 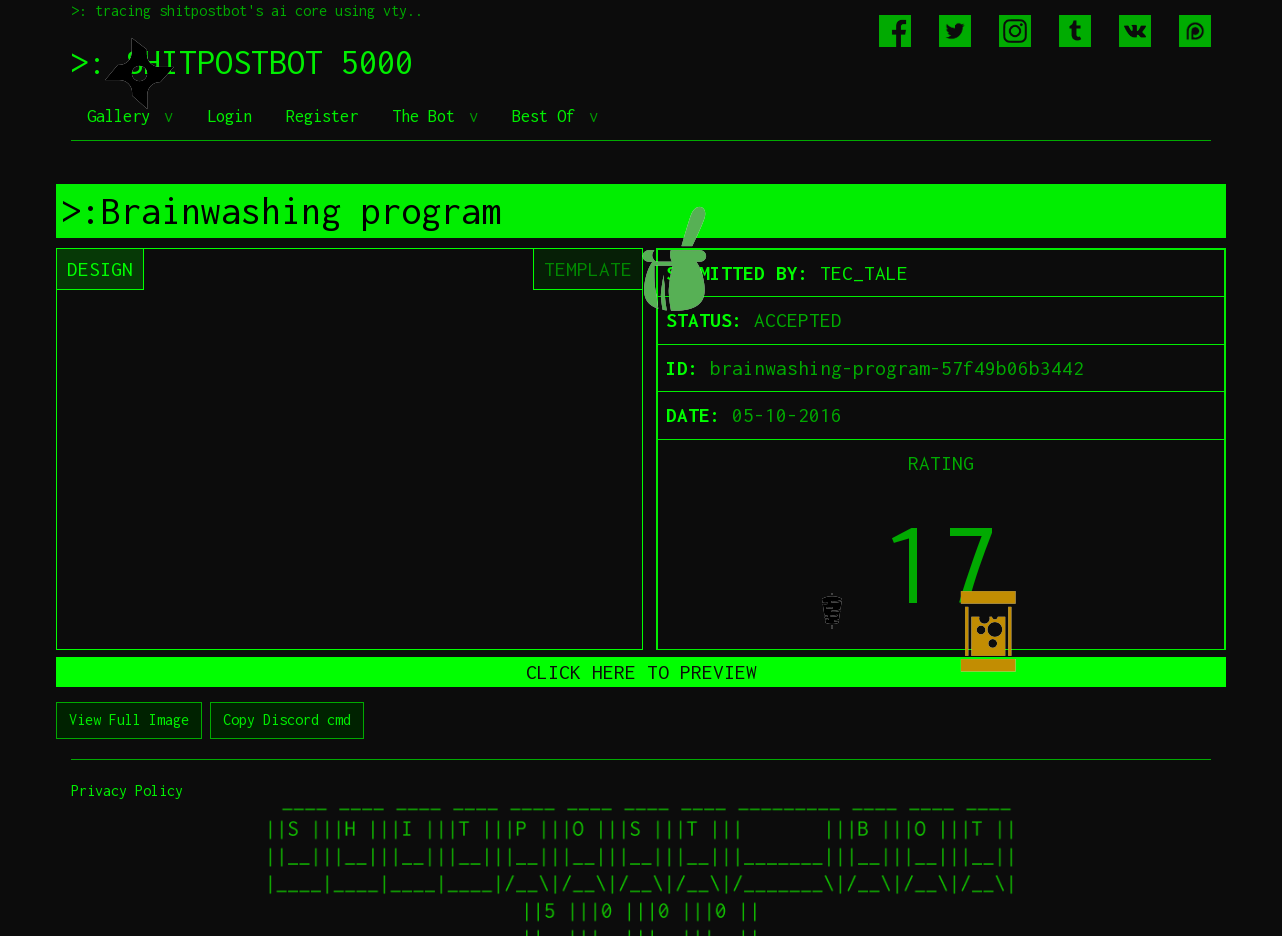 What do you see at coordinates (139, 73) in the screenshot?
I see `ninja or stealth game mode` at bounding box center [139, 73].